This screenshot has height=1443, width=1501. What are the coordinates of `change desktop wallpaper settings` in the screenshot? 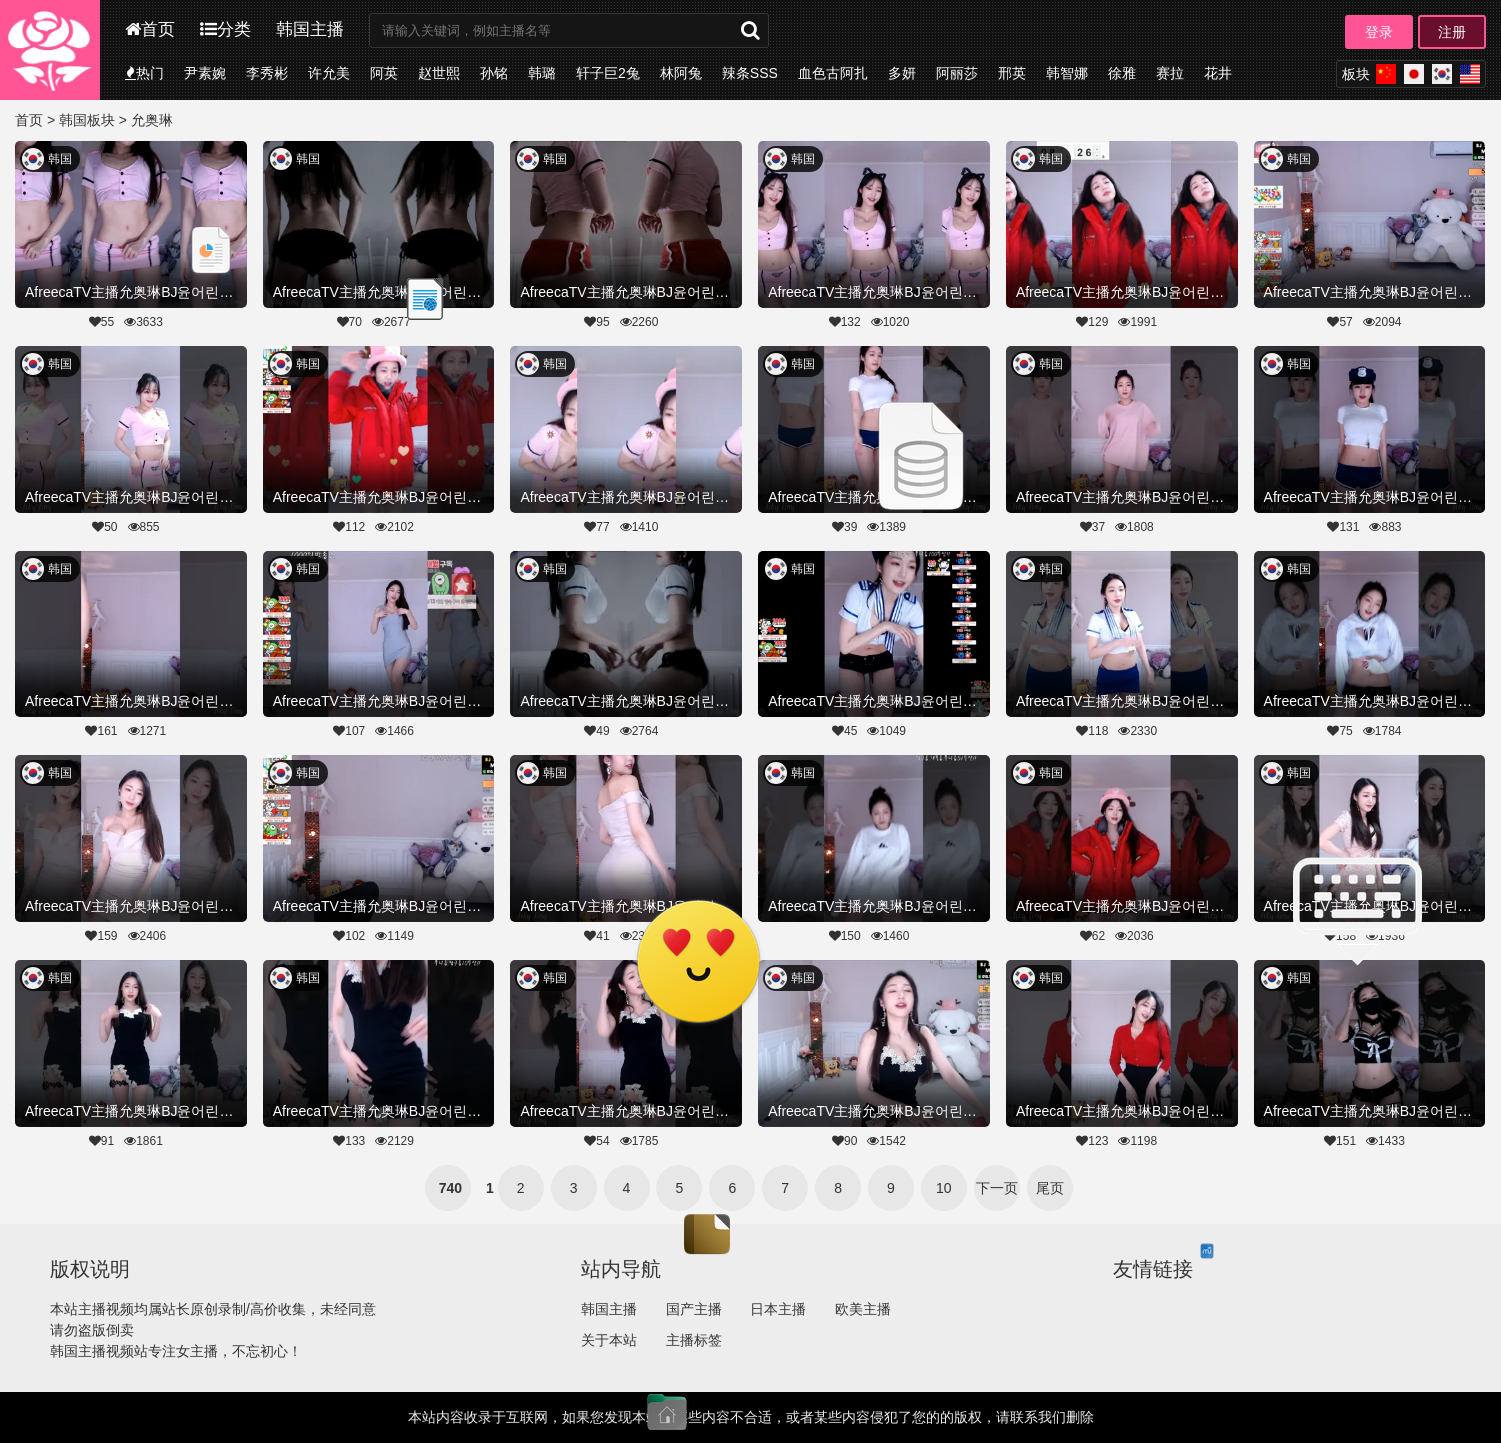 It's located at (707, 1233).